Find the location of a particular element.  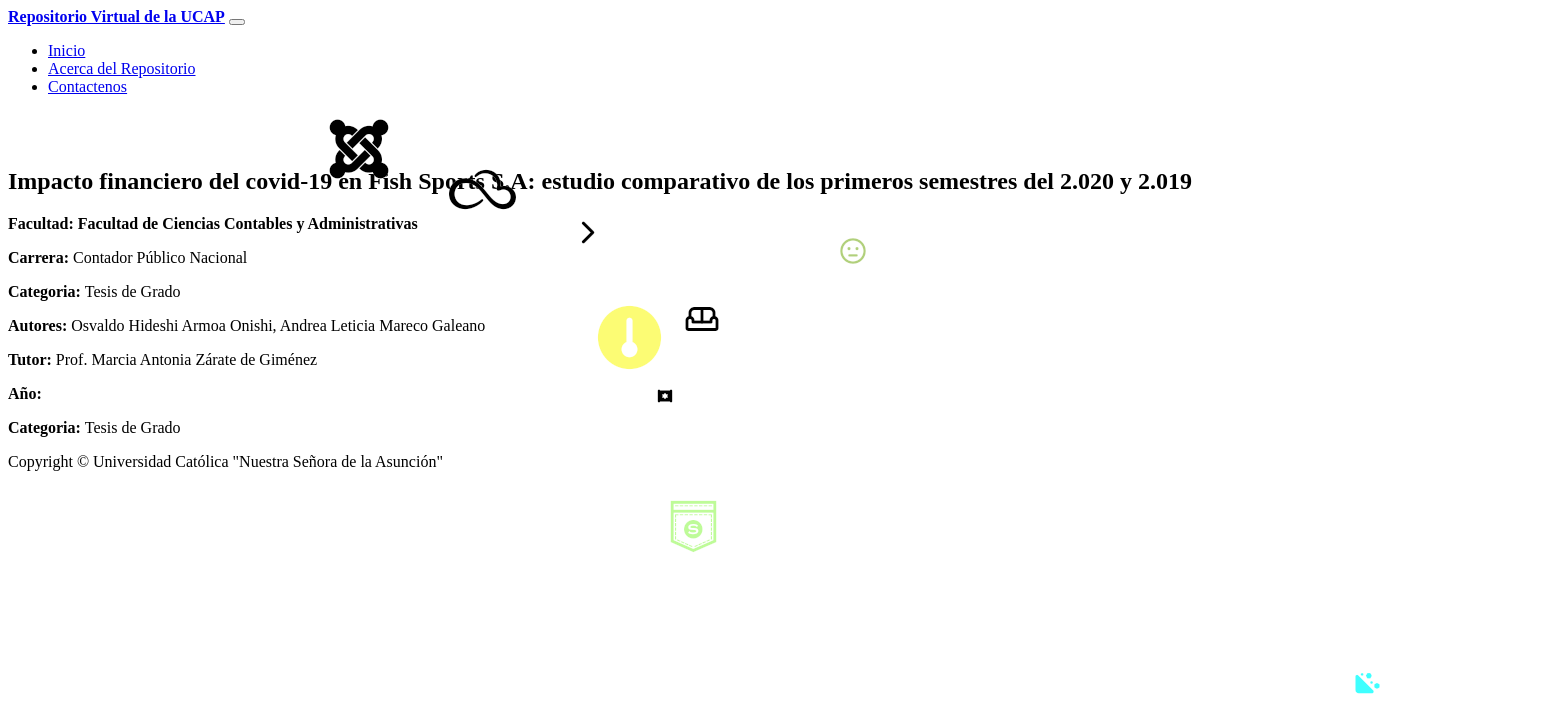

joomla content management system logo is located at coordinates (359, 149).